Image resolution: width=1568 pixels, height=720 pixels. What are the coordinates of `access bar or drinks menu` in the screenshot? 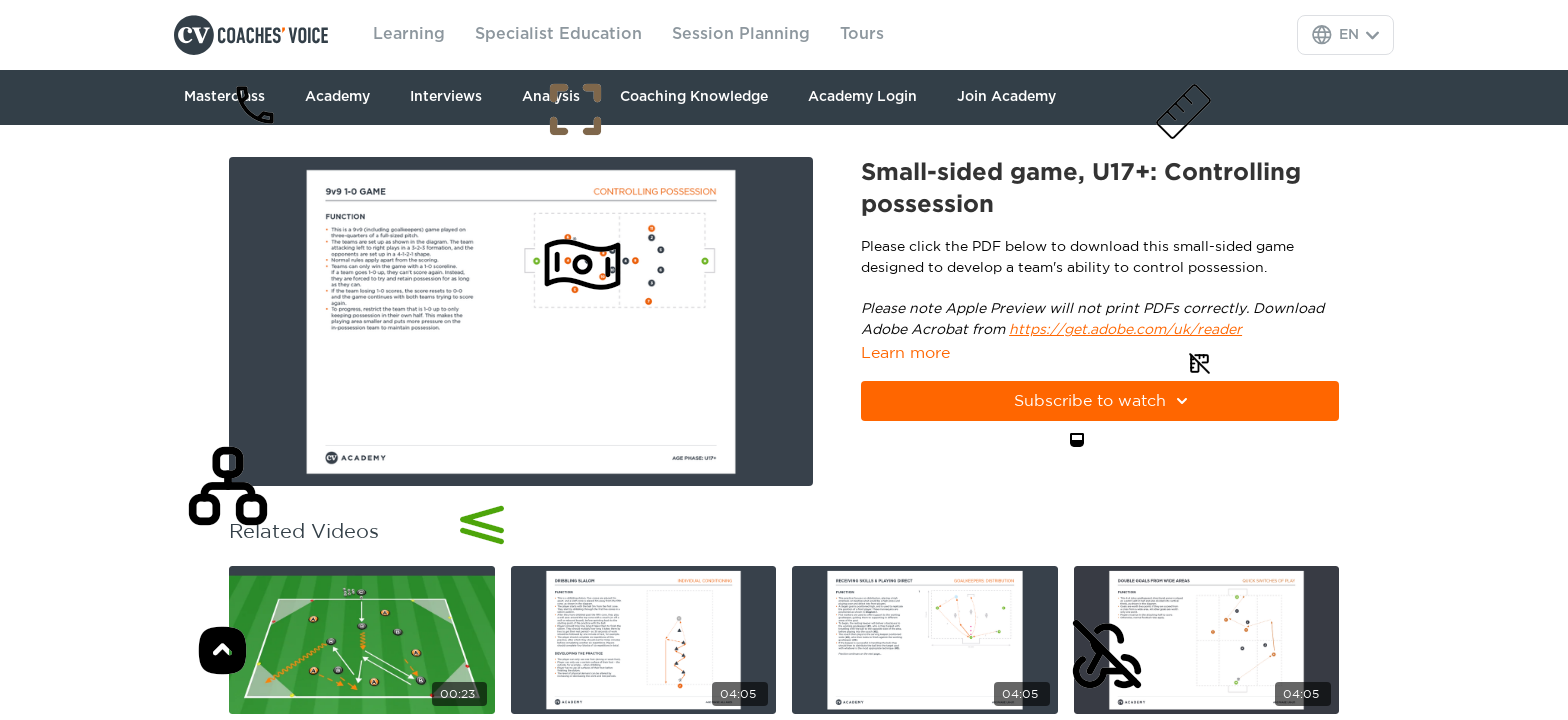 It's located at (1077, 440).